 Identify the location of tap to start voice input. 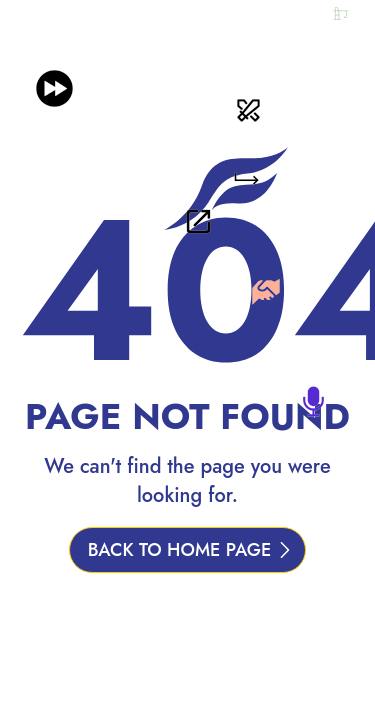
(313, 401).